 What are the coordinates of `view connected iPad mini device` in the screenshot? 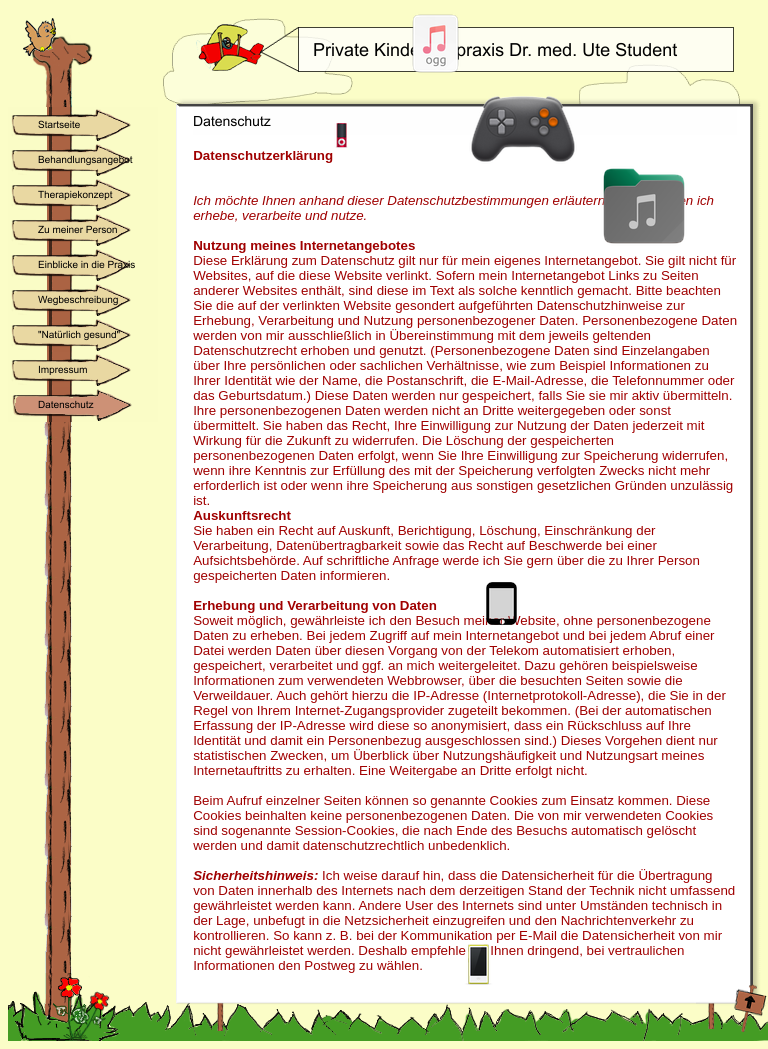 It's located at (501, 603).